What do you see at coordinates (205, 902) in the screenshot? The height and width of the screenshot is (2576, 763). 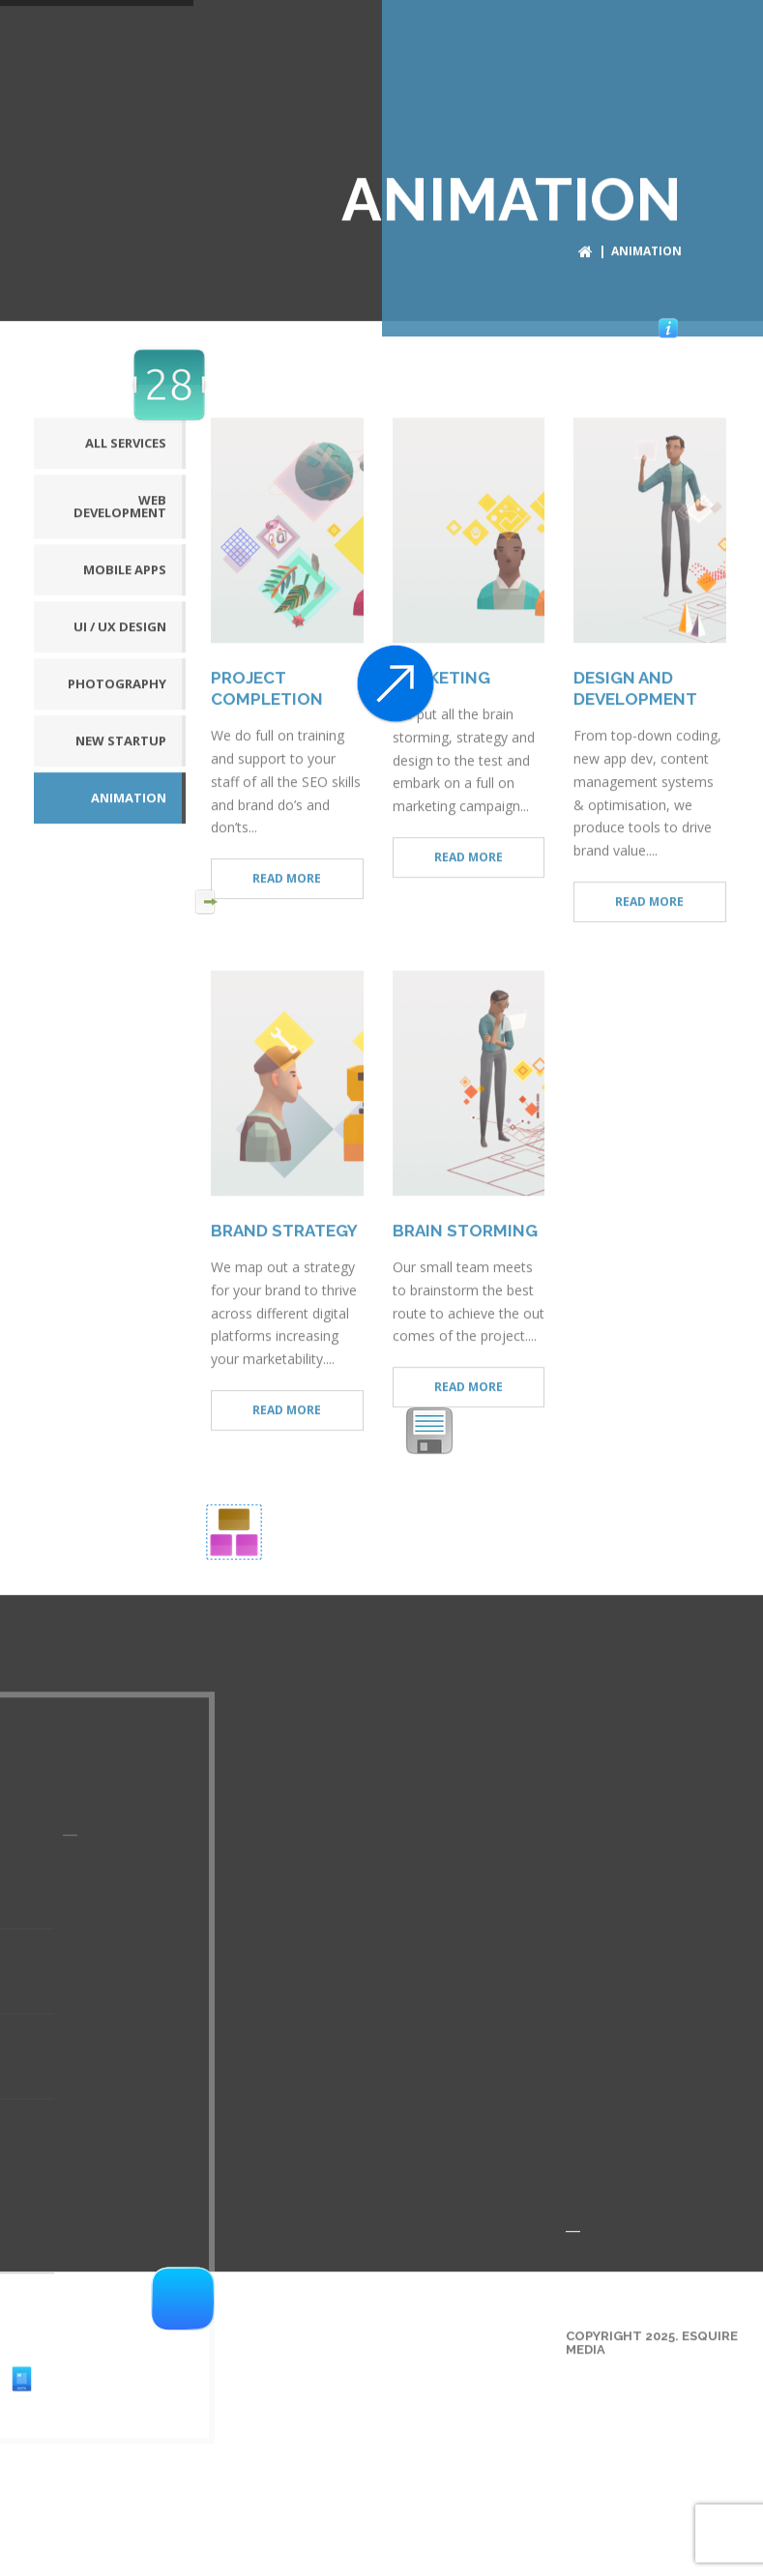 I see `export document to another location` at bounding box center [205, 902].